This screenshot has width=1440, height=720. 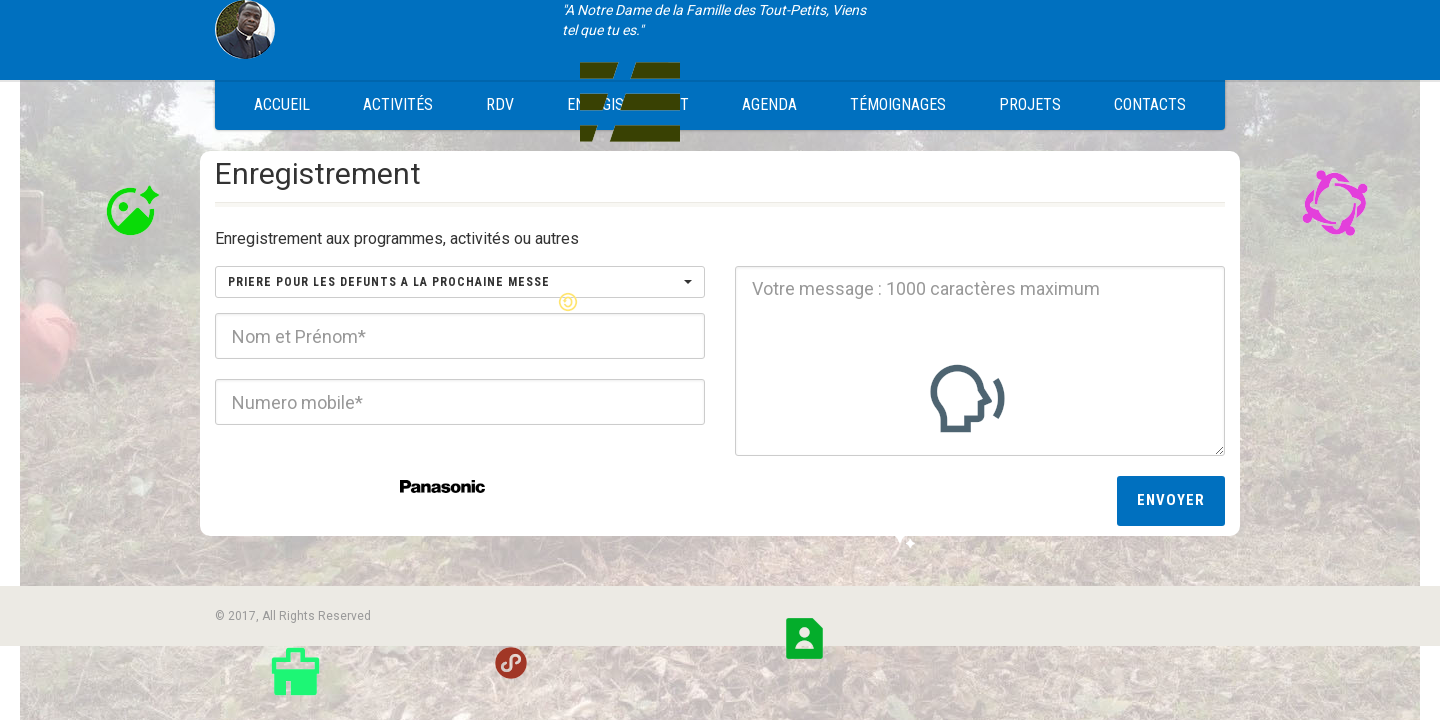 What do you see at coordinates (130, 211) in the screenshot?
I see `generate ai-enhanced image` at bounding box center [130, 211].